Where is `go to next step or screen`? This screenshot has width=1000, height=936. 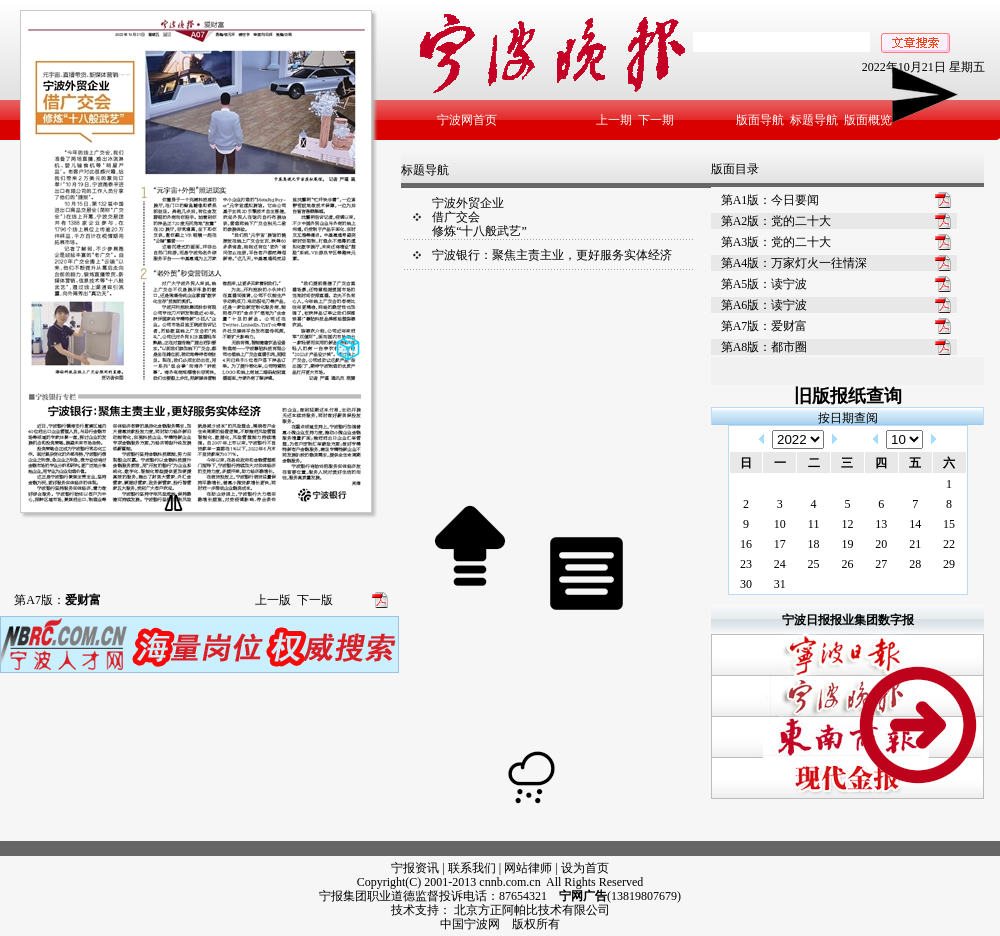
go to next step or screen is located at coordinates (918, 725).